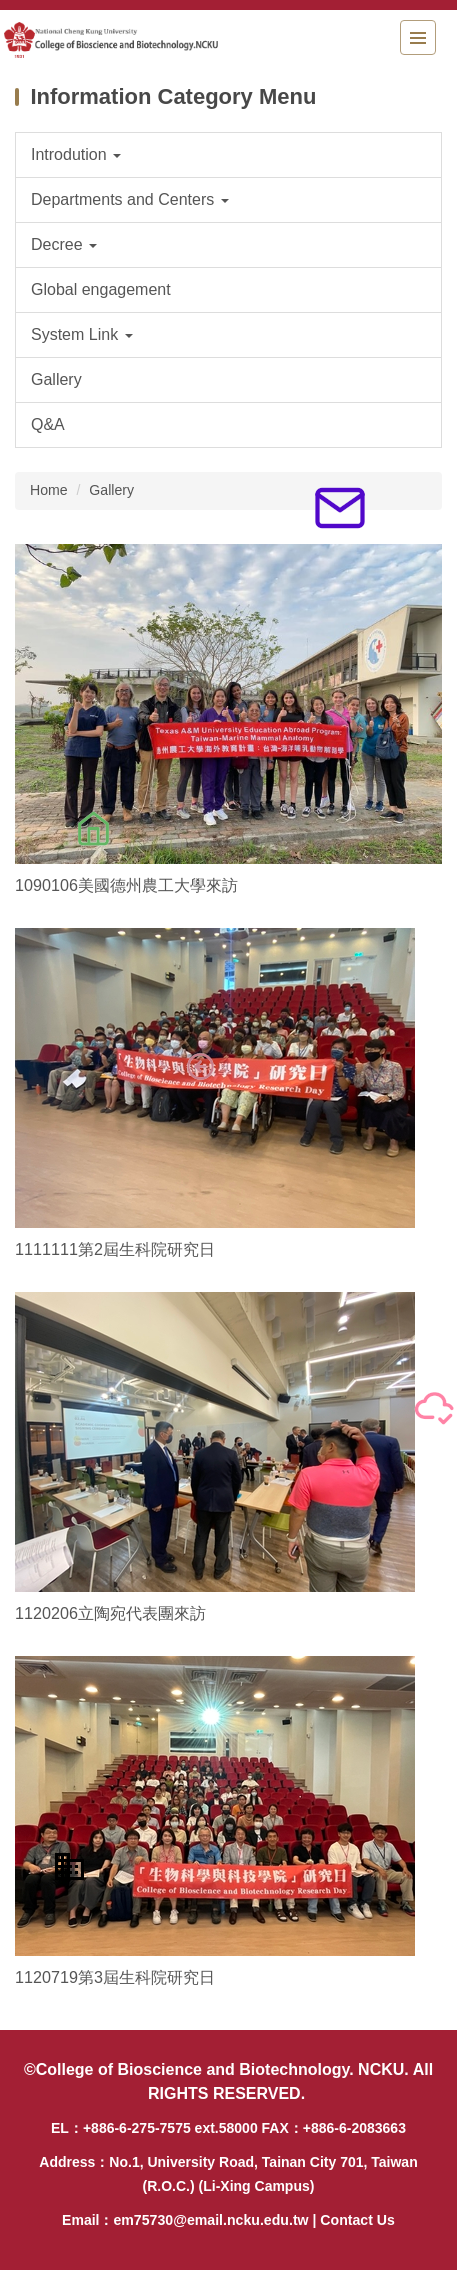 The width and height of the screenshot is (457, 2270). I want to click on open your email inbox, so click(340, 508).